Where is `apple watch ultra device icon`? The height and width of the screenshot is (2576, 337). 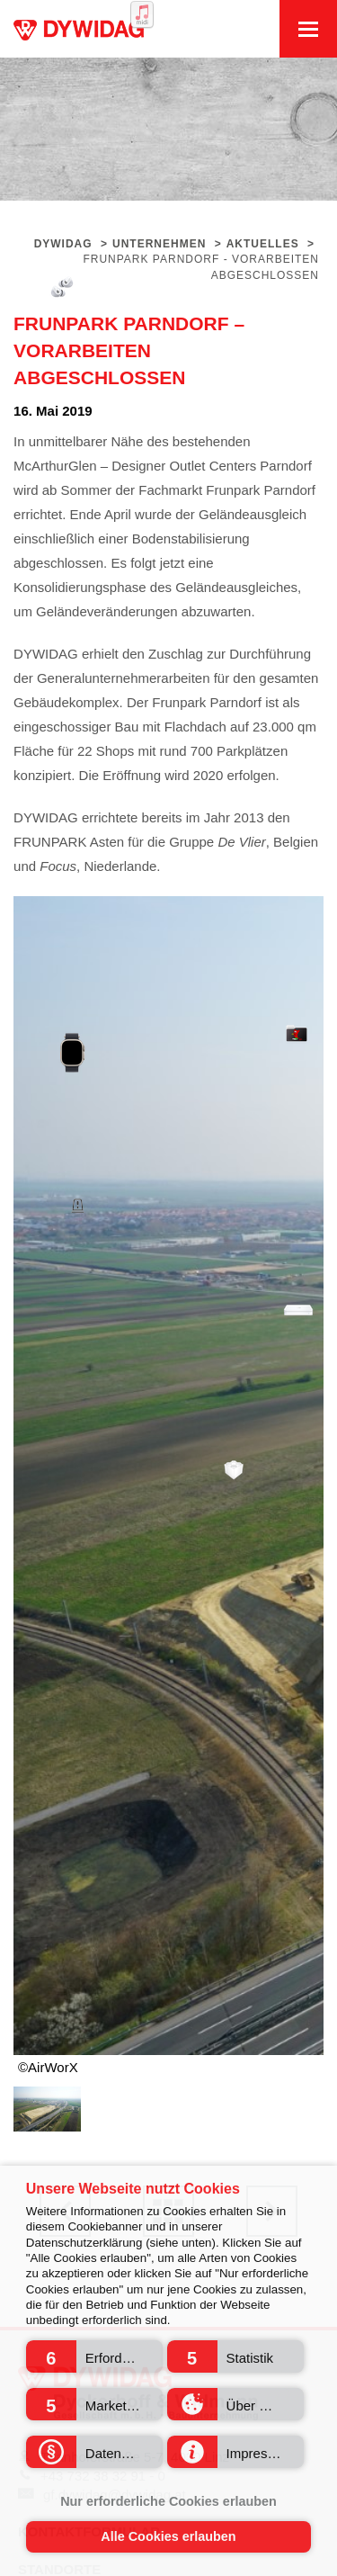 apple watch ultra device icon is located at coordinates (72, 1053).